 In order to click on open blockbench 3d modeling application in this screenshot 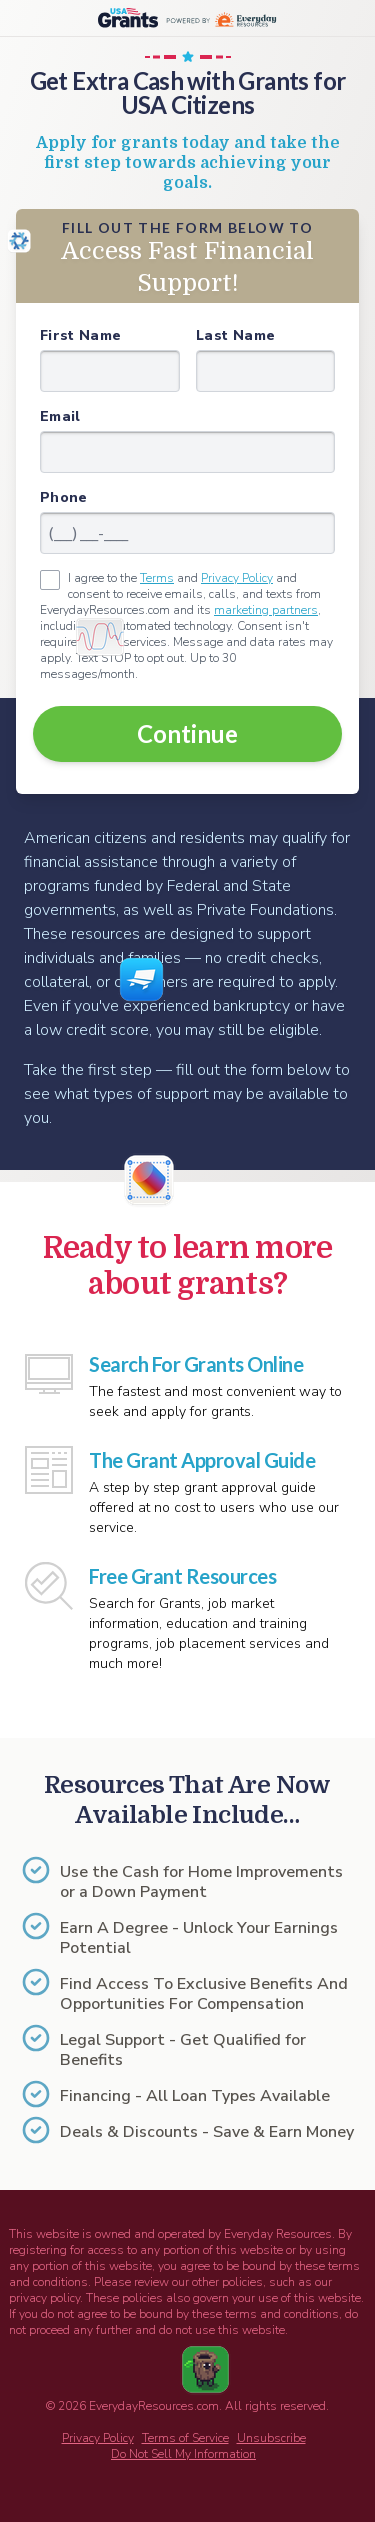, I will do `click(141, 979)`.